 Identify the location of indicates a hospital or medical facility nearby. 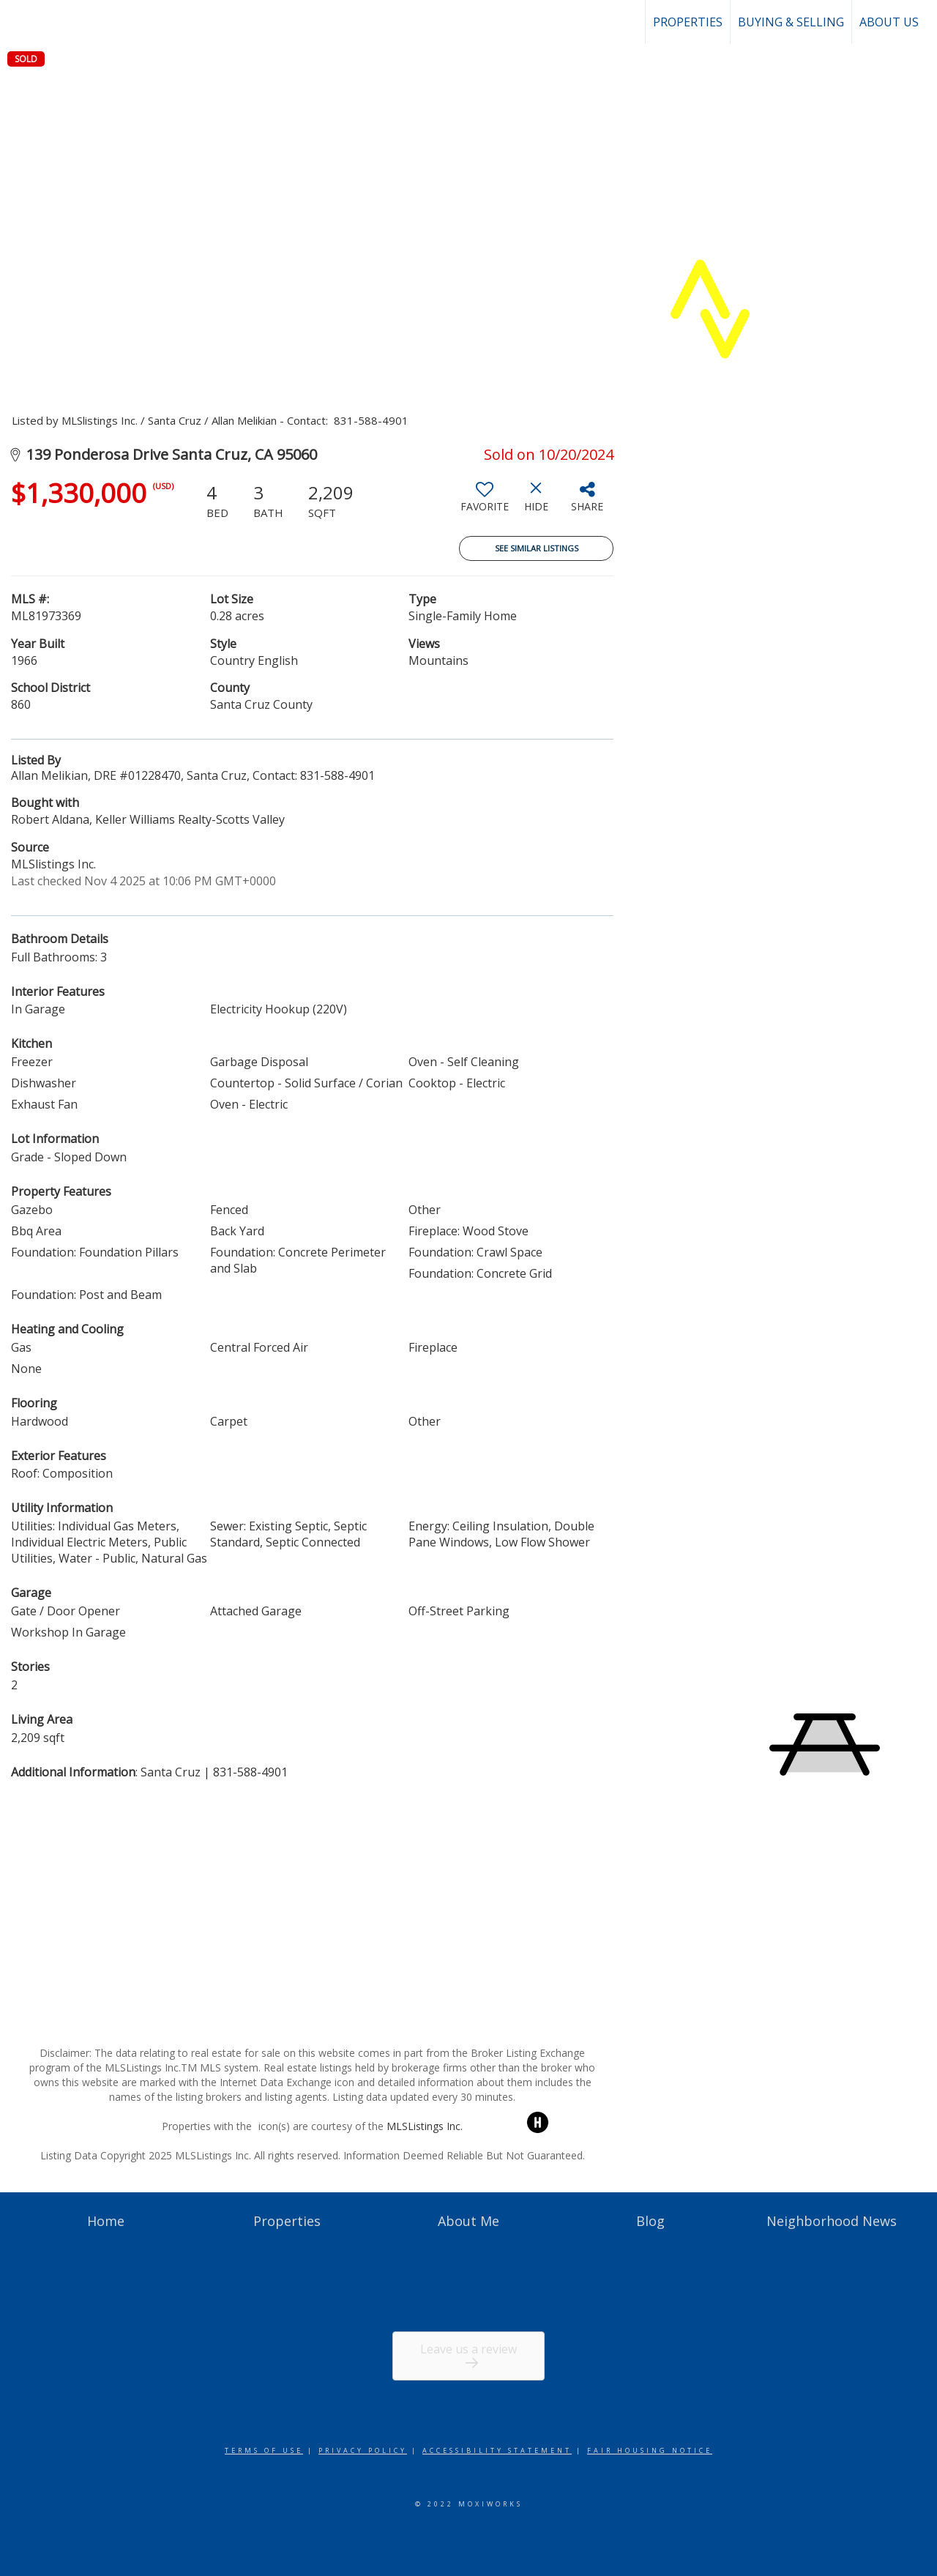
(537, 2122).